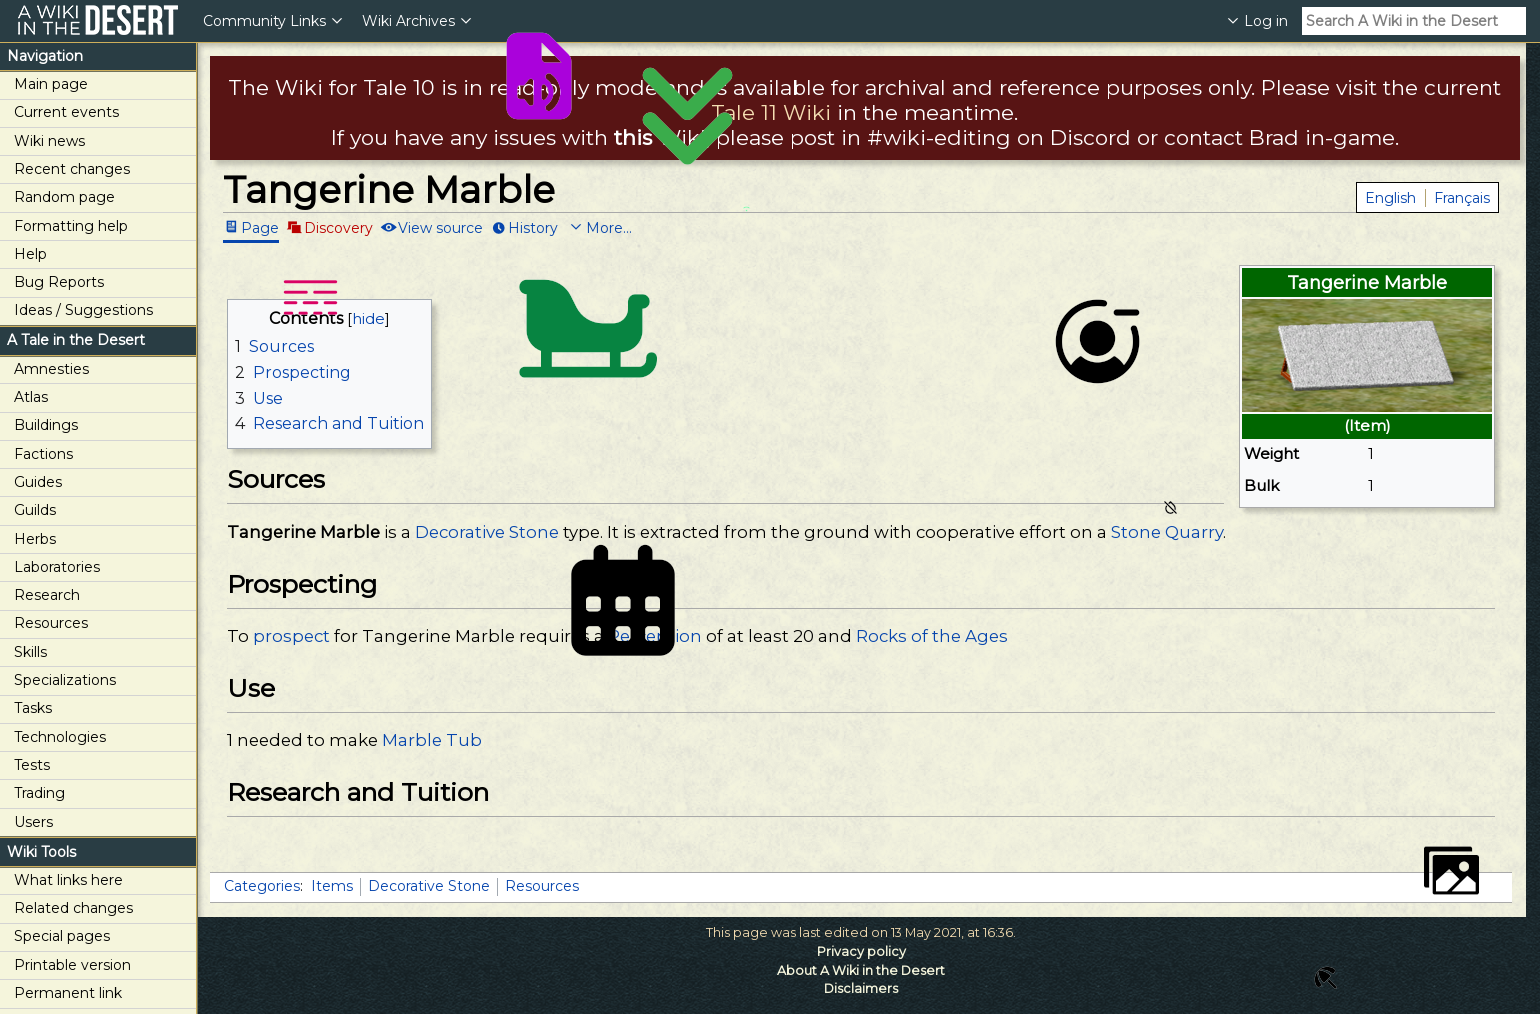 The width and height of the screenshot is (1540, 1014). Describe the element at coordinates (746, 205) in the screenshot. I see `indicates weak wifi signal strength` at that location.